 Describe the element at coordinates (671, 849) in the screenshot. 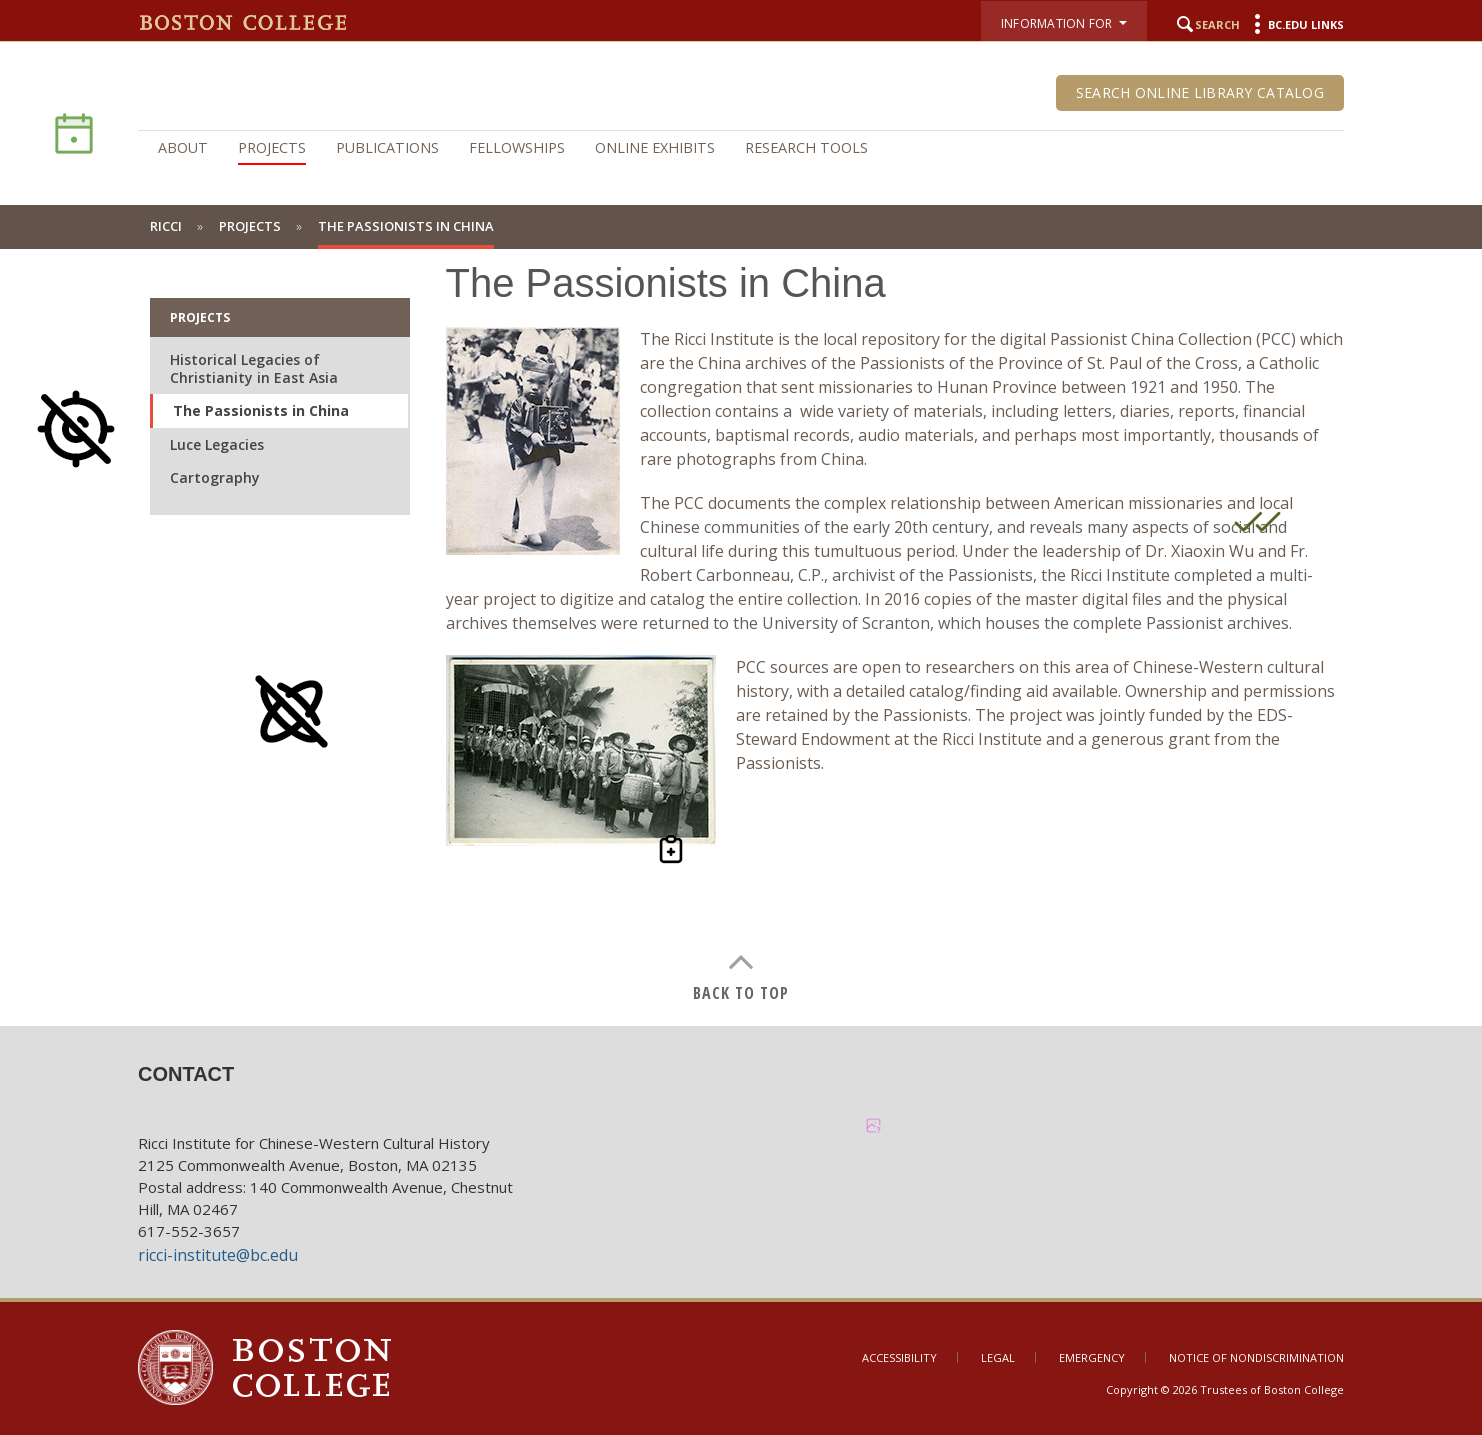

I see `add a new note or item to clipboard` at that location.